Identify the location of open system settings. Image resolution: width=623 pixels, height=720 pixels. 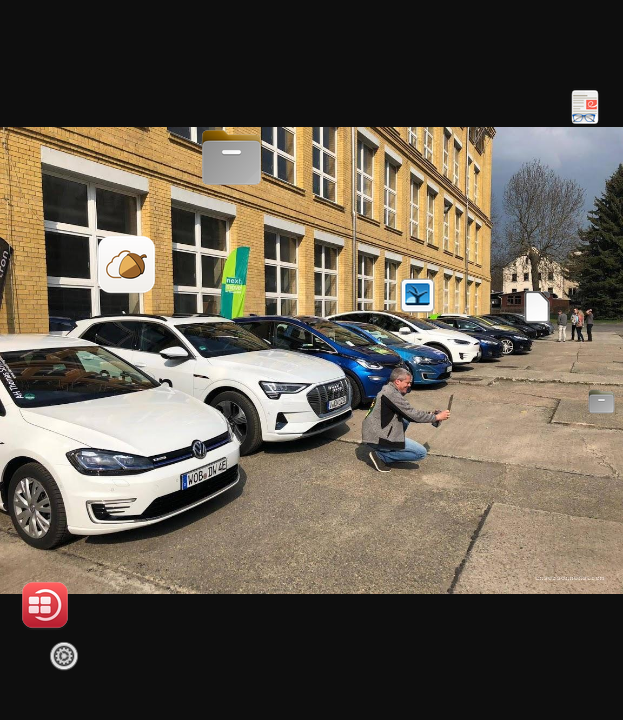
(64, 656).